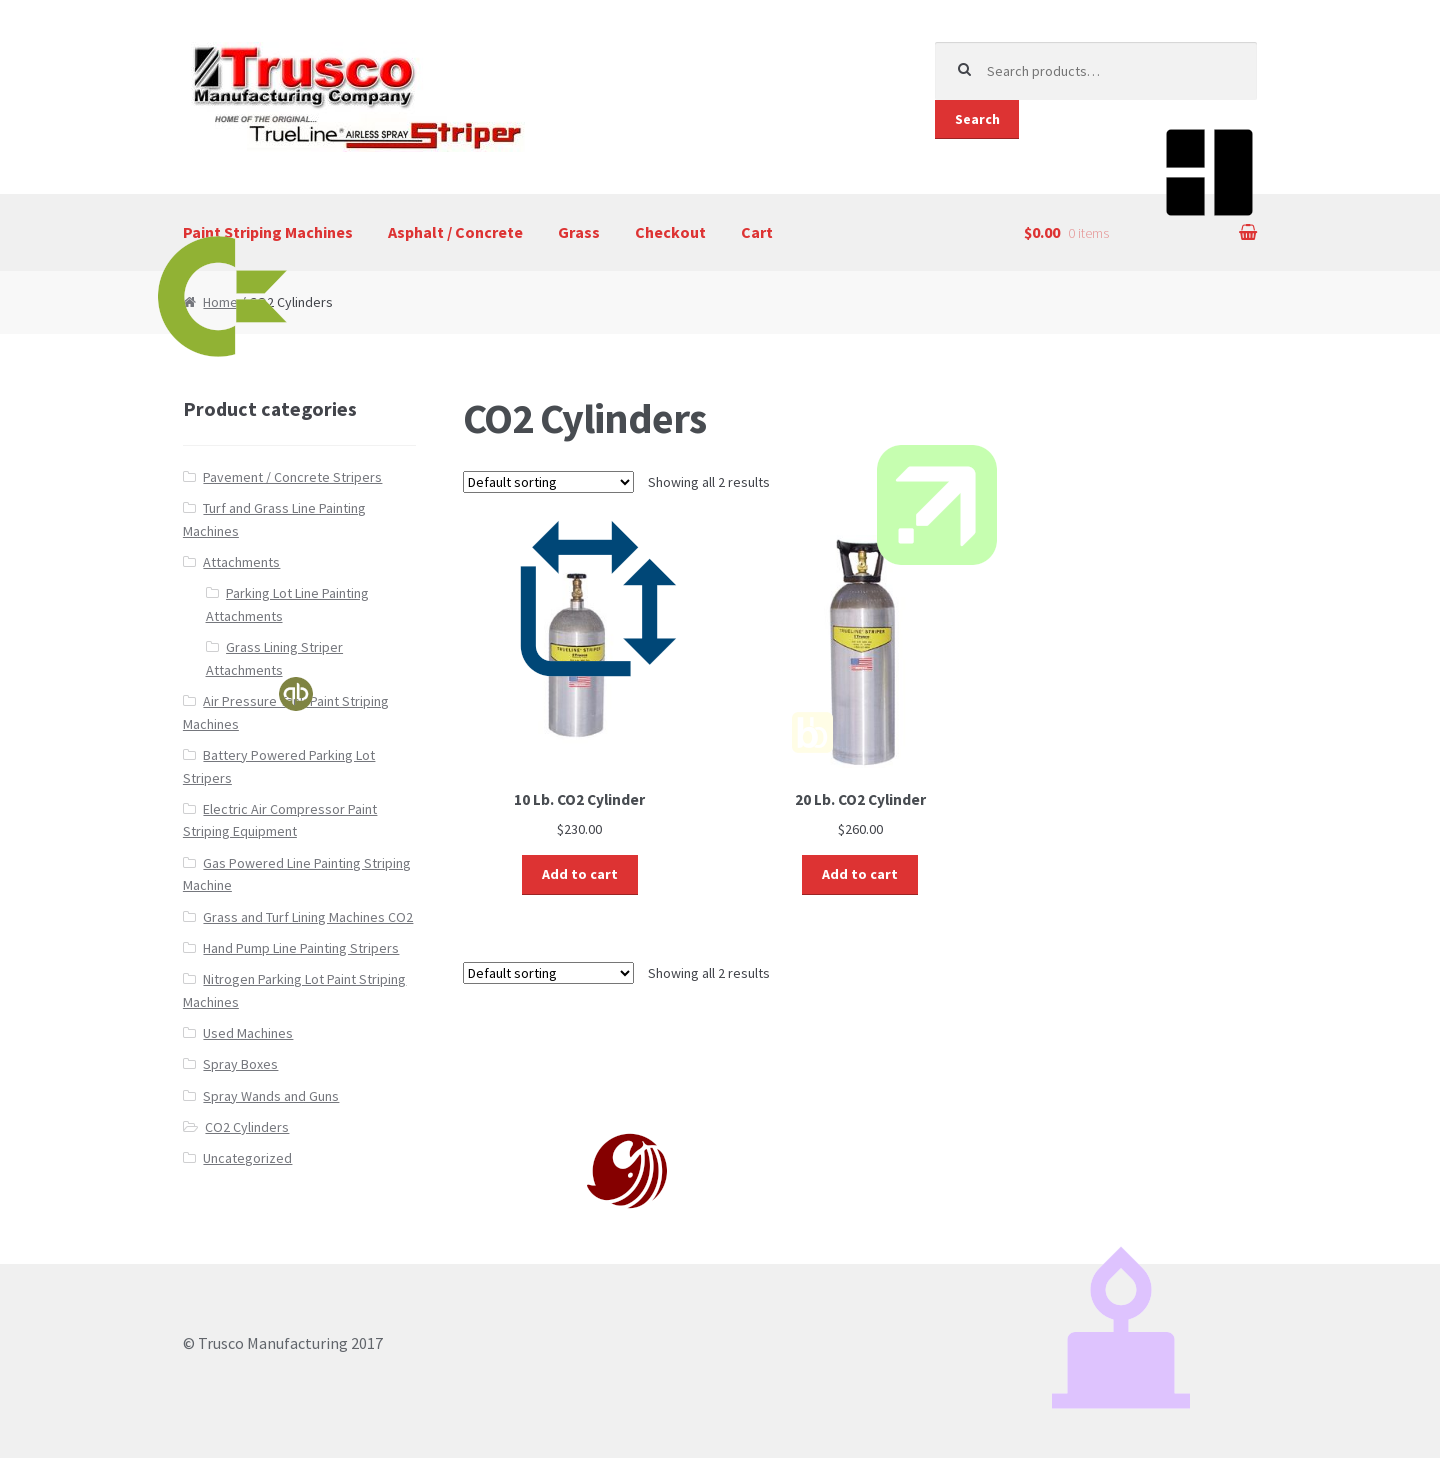  Describe the element at coordinates (296, 694) in the screenshot. I see `open QuickBooks accounting software` at that location.